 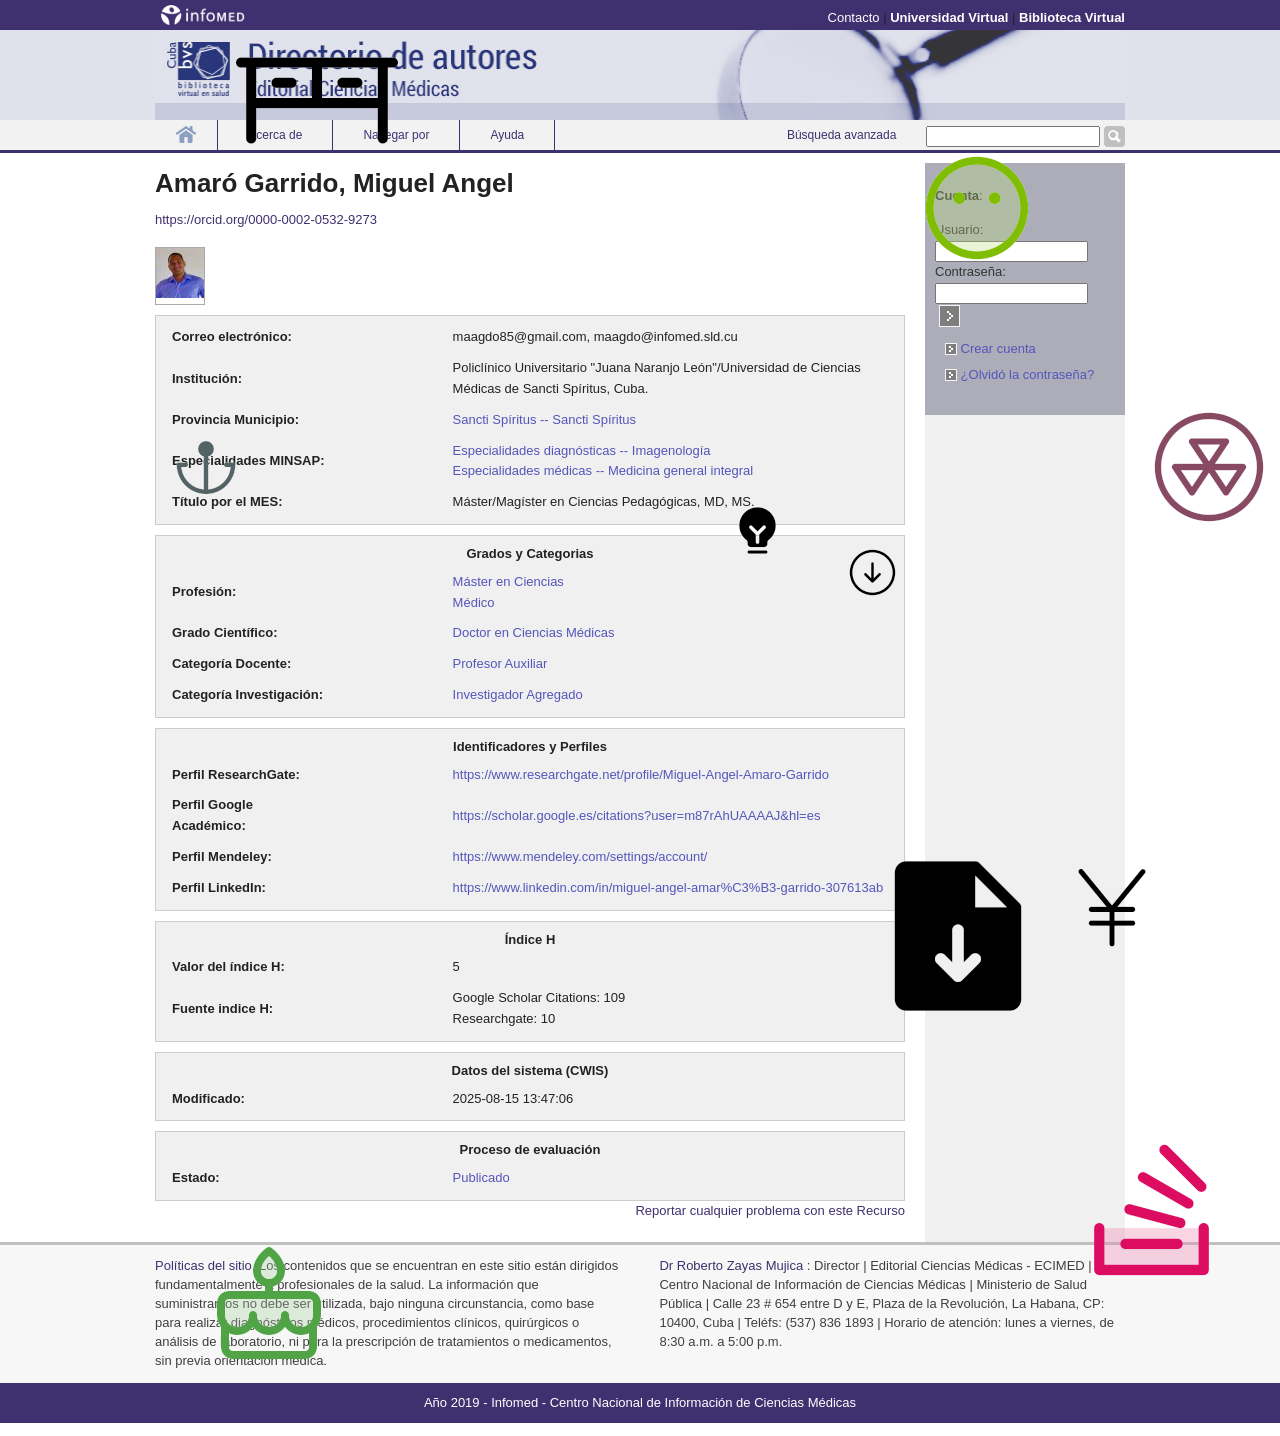 I want to click on download a file or content, so click(x=872, y=572).